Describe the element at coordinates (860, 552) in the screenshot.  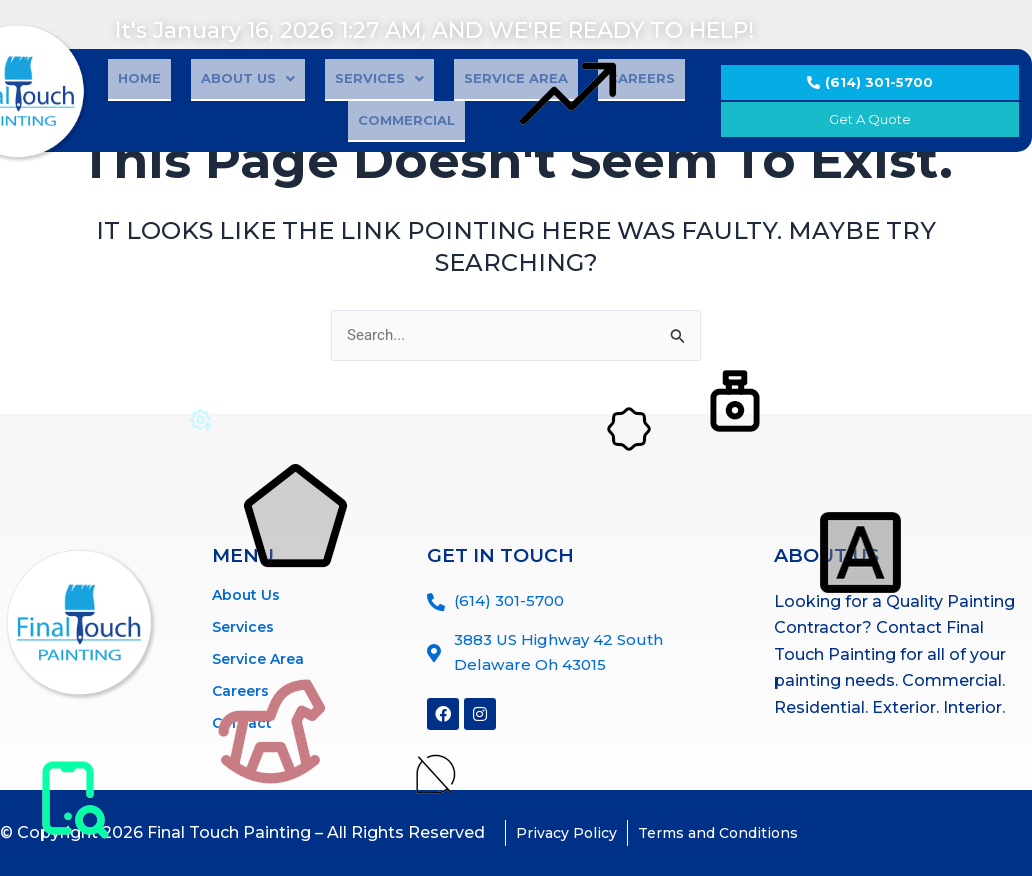
I see `download or install a new font` at that location.